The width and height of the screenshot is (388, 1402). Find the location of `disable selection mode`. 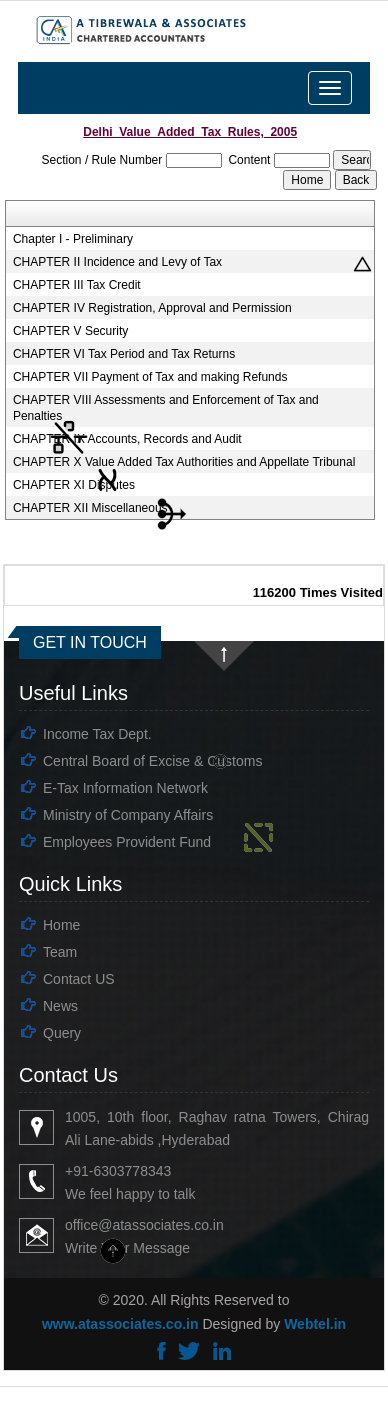

disable selection mode is located at coordinates (258, 837).